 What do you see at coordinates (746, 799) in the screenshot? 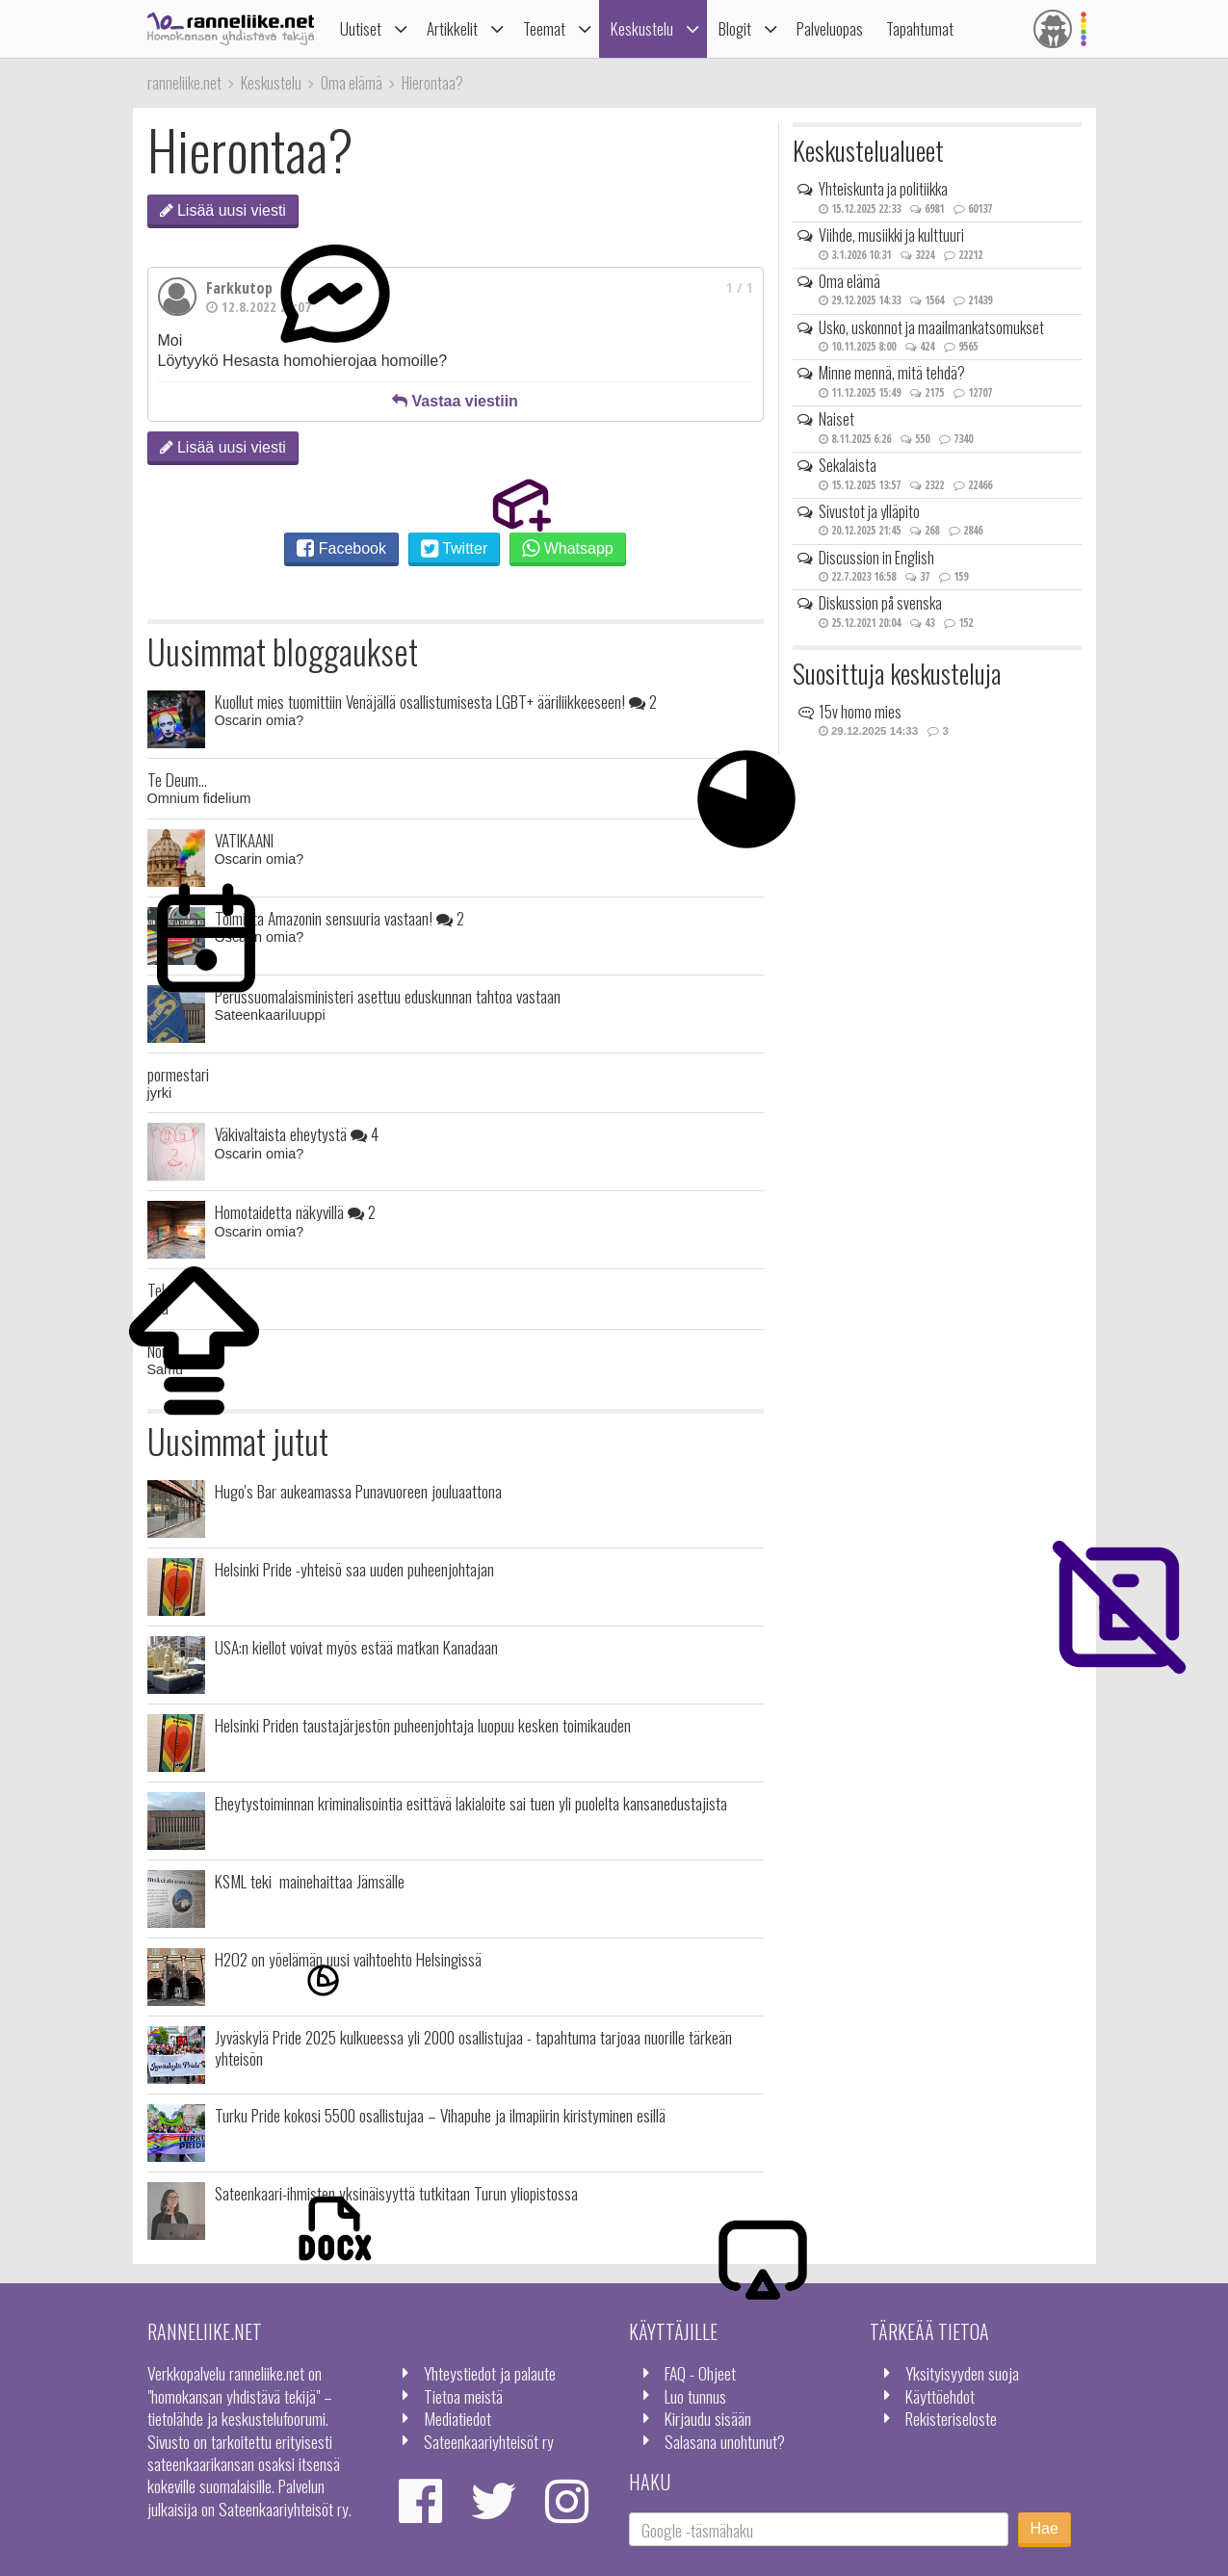
I see `indicates 80% progress or completion` at bounding box center [746, 799].